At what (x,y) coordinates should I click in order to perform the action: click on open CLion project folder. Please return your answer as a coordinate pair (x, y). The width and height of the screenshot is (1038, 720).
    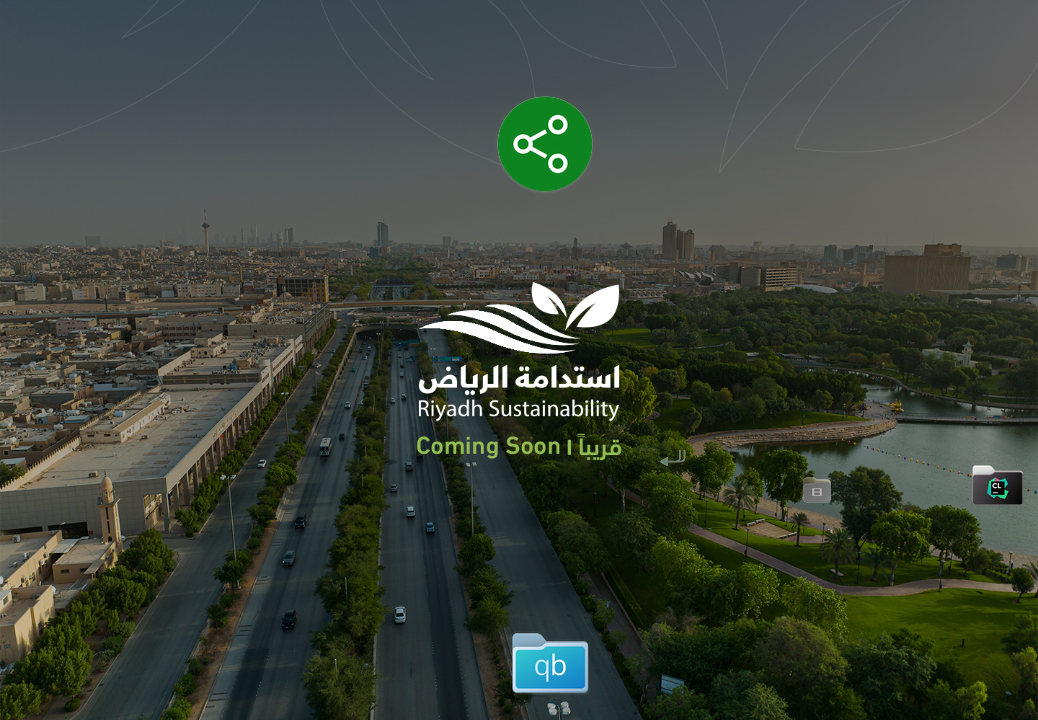
    Looking at the image, I should click on (997, 486).